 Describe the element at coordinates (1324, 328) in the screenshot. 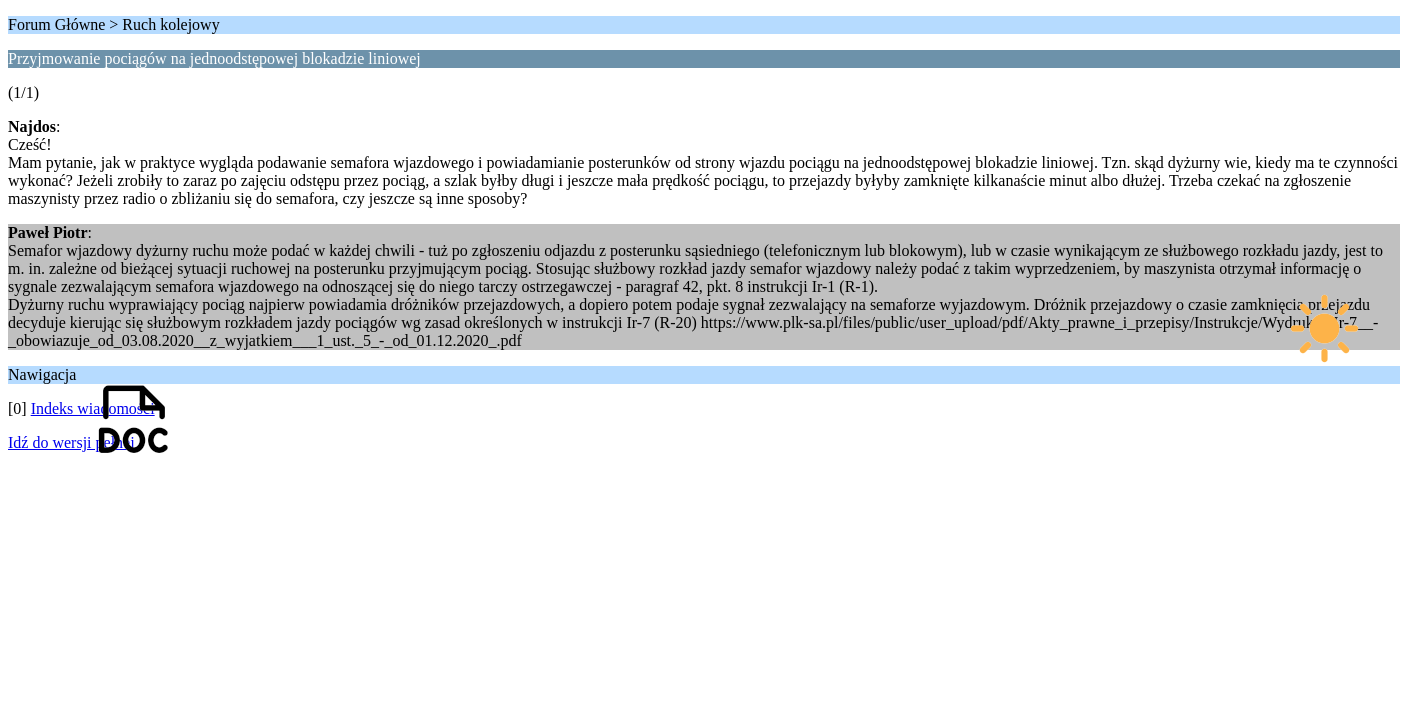

I see `switch to light mode` at that location.